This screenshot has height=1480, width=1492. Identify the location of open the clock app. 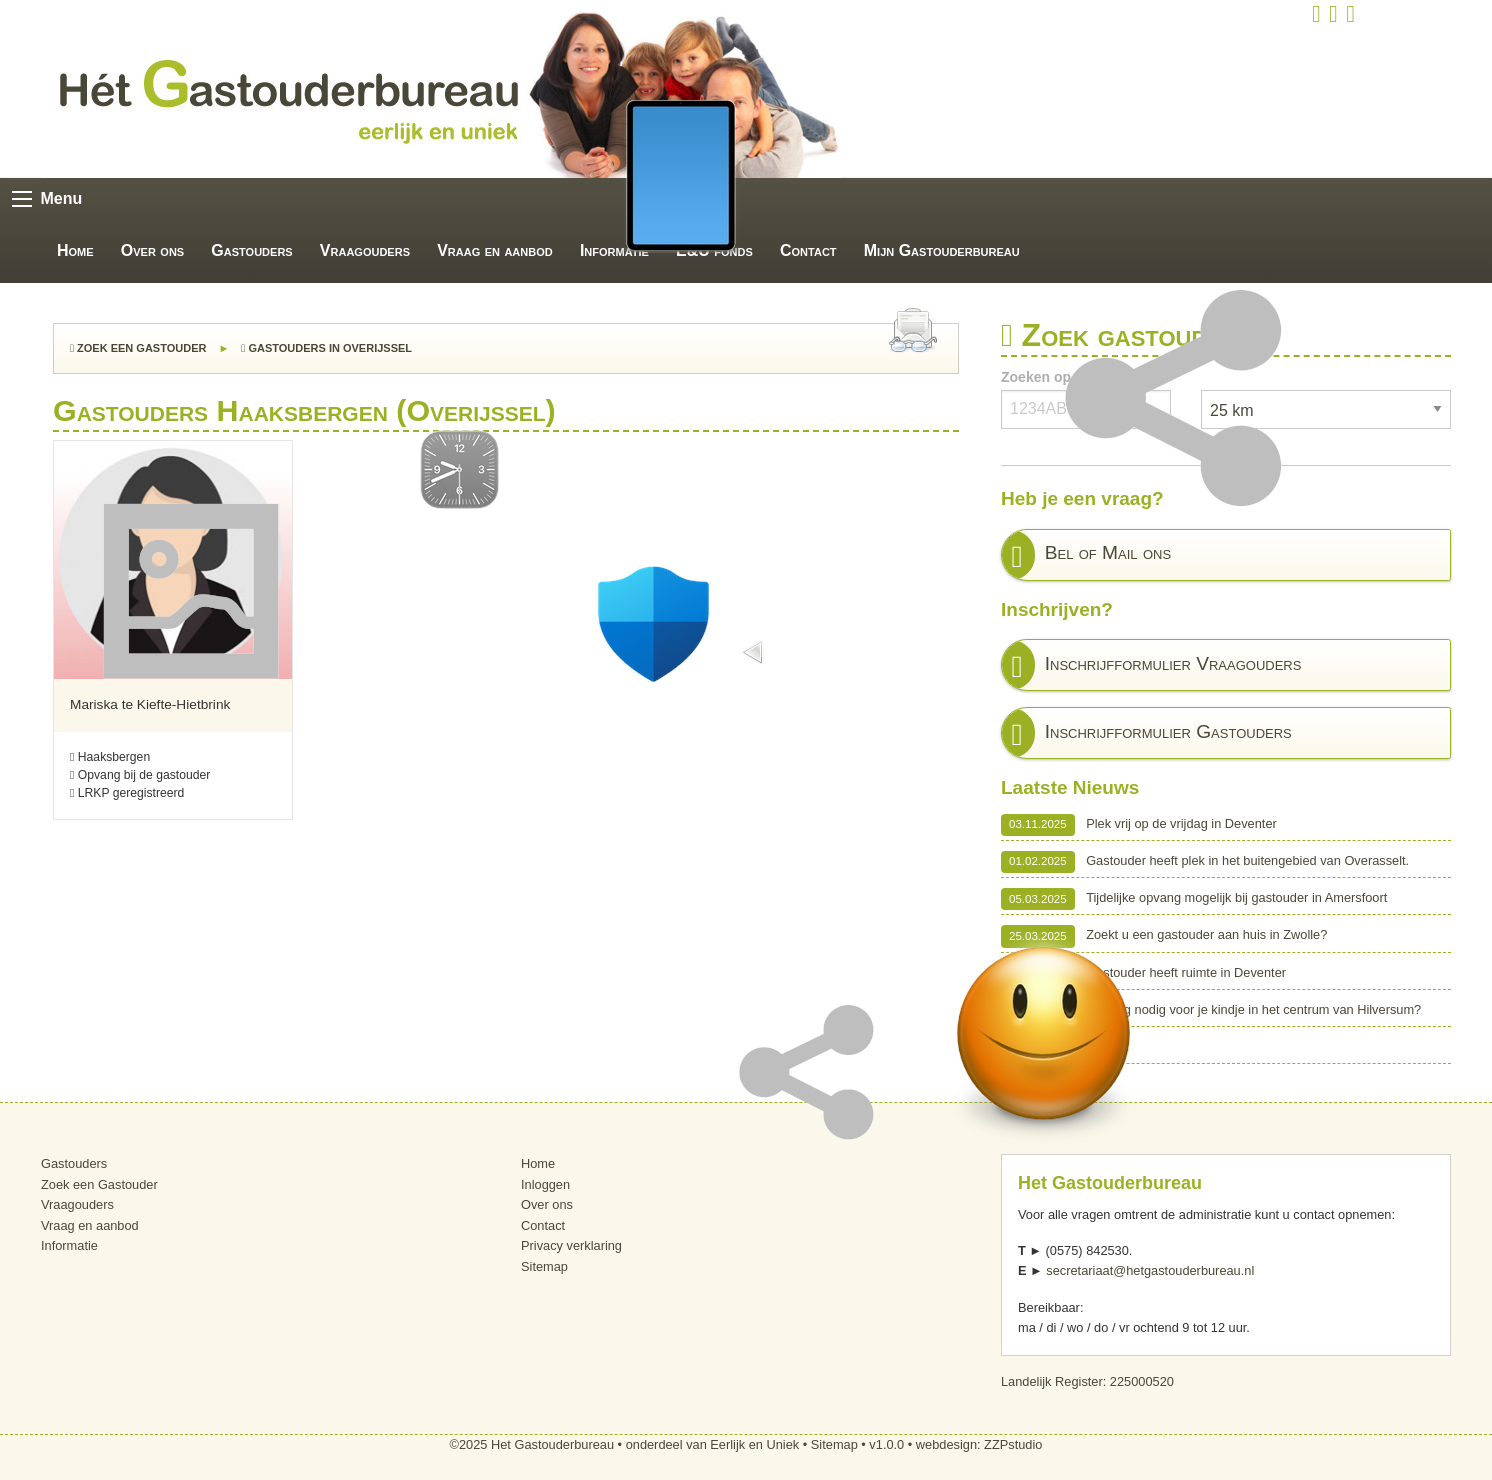
(459, 469).